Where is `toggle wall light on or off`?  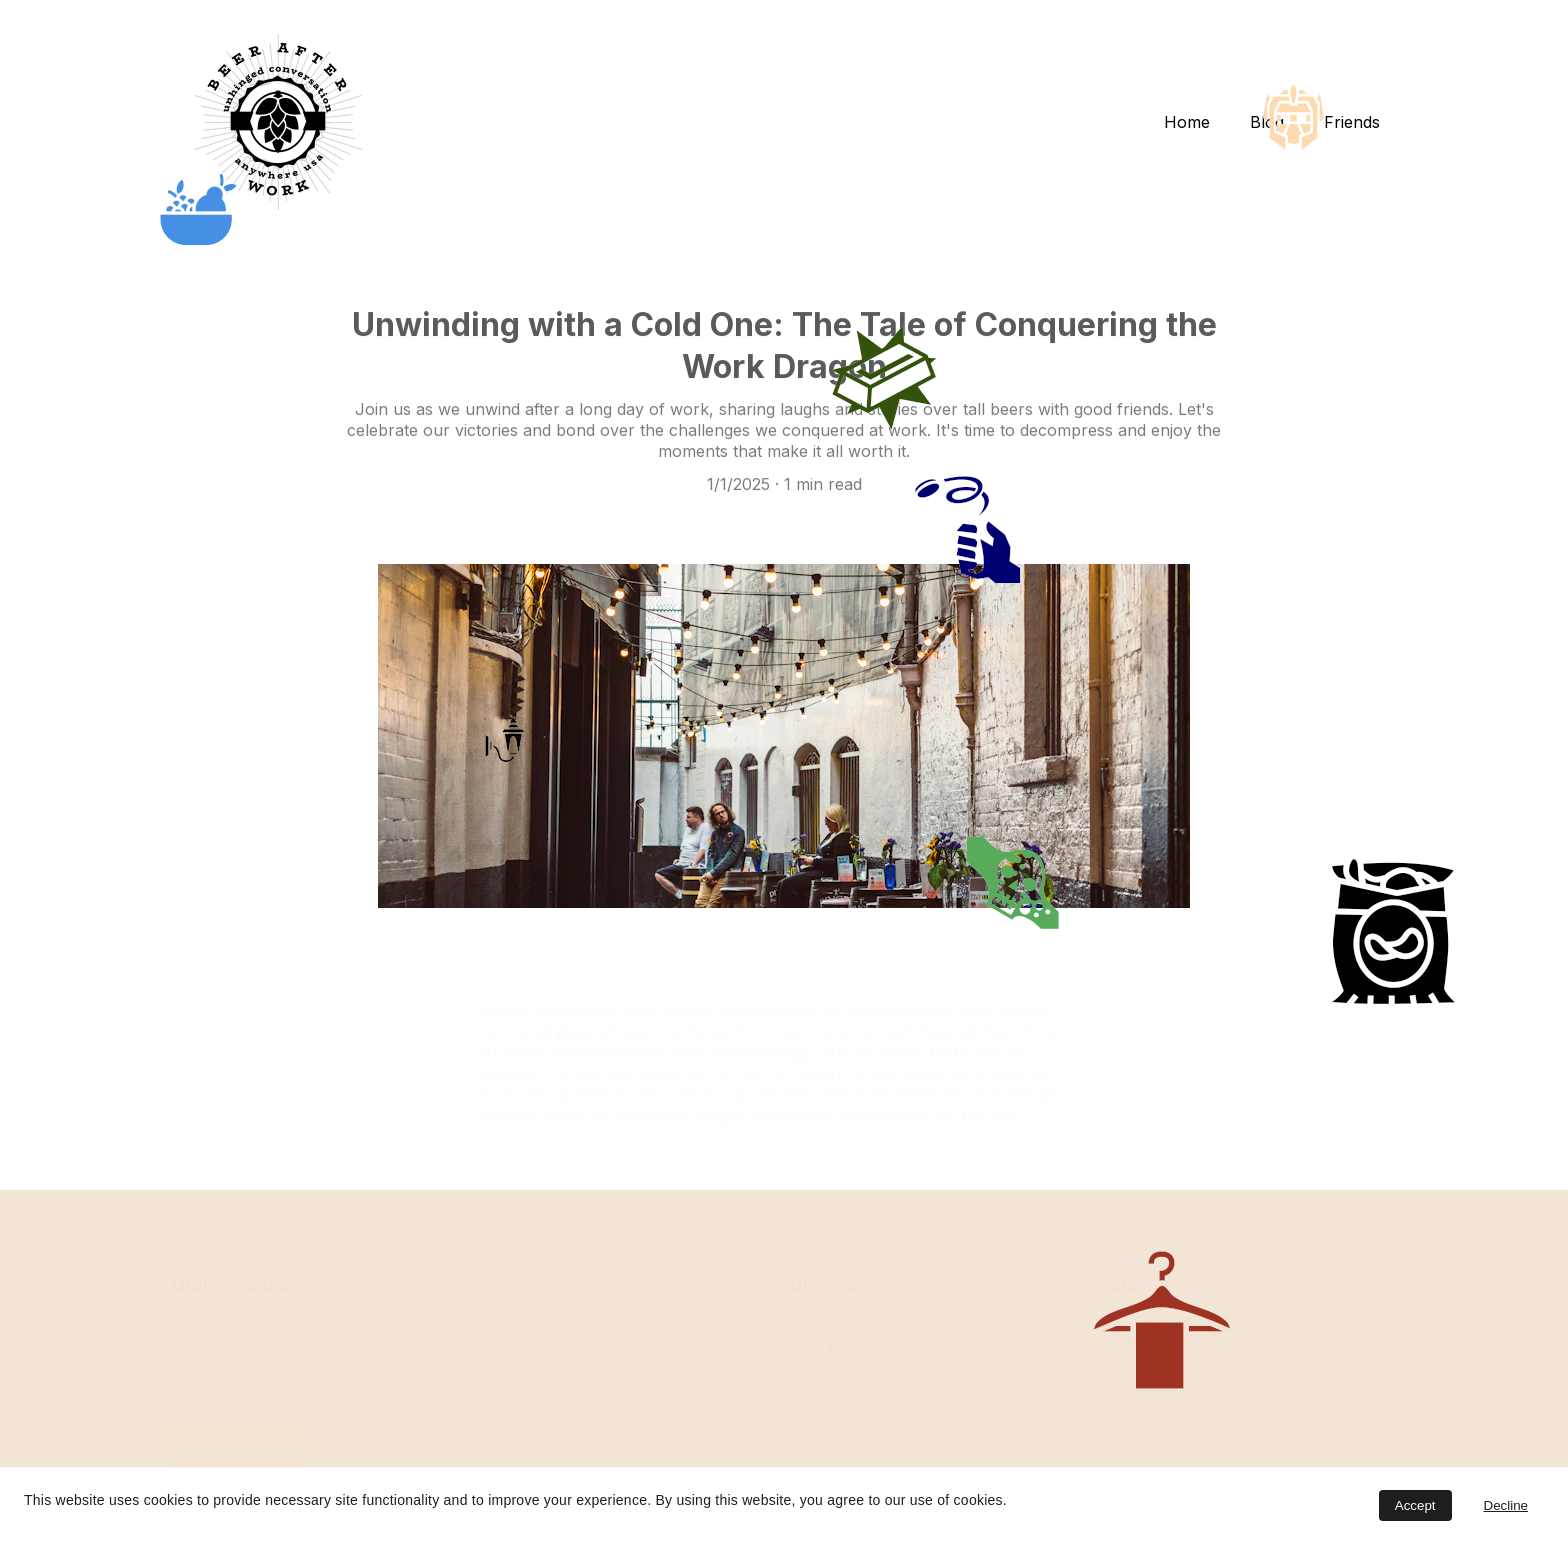 toggle wall light on or off is located at coordinates (508, 739).